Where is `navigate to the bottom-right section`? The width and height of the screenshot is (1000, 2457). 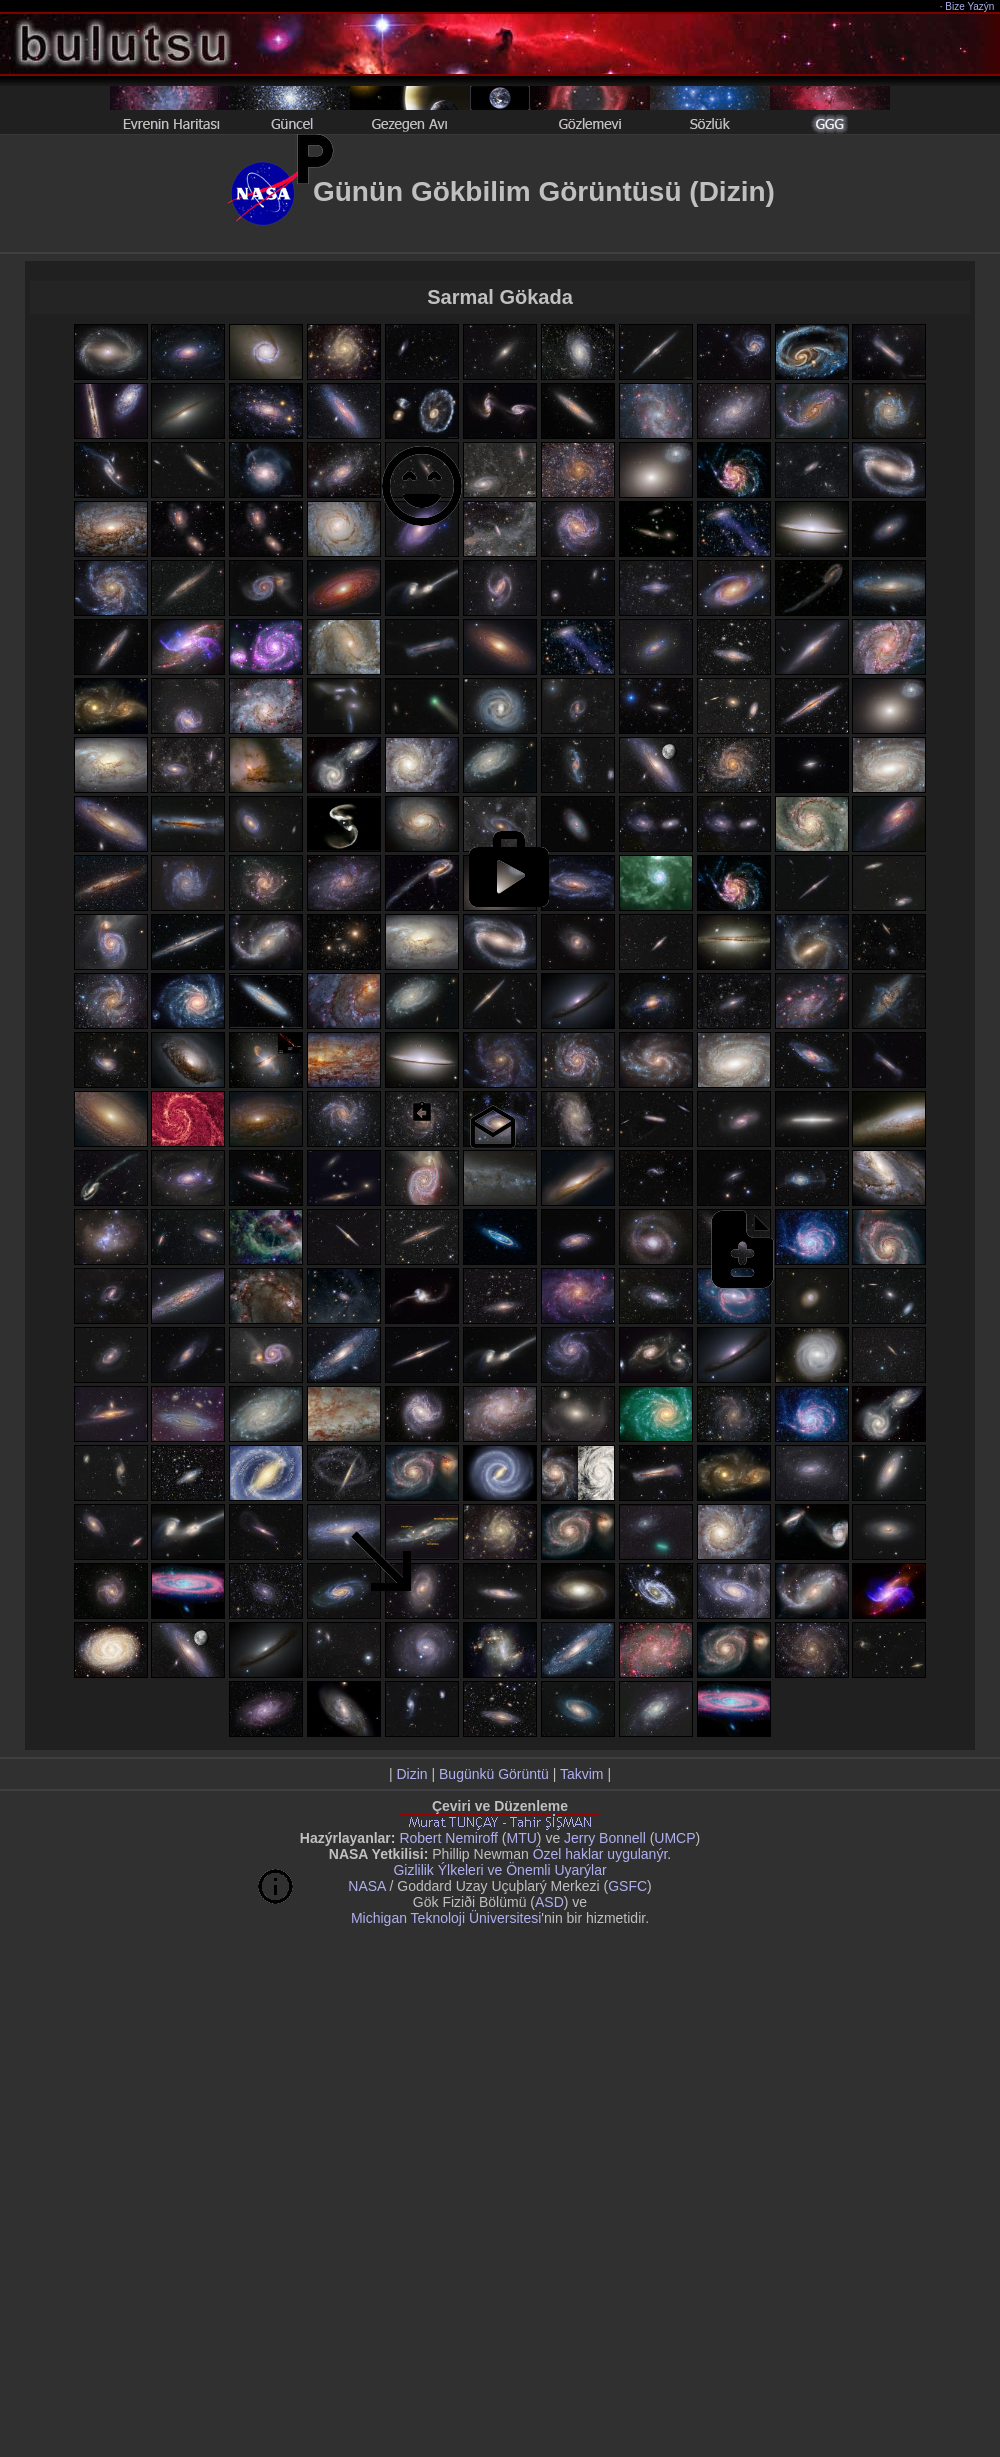 navigate to the bottom-right section is located at coordinates (383, 1563).